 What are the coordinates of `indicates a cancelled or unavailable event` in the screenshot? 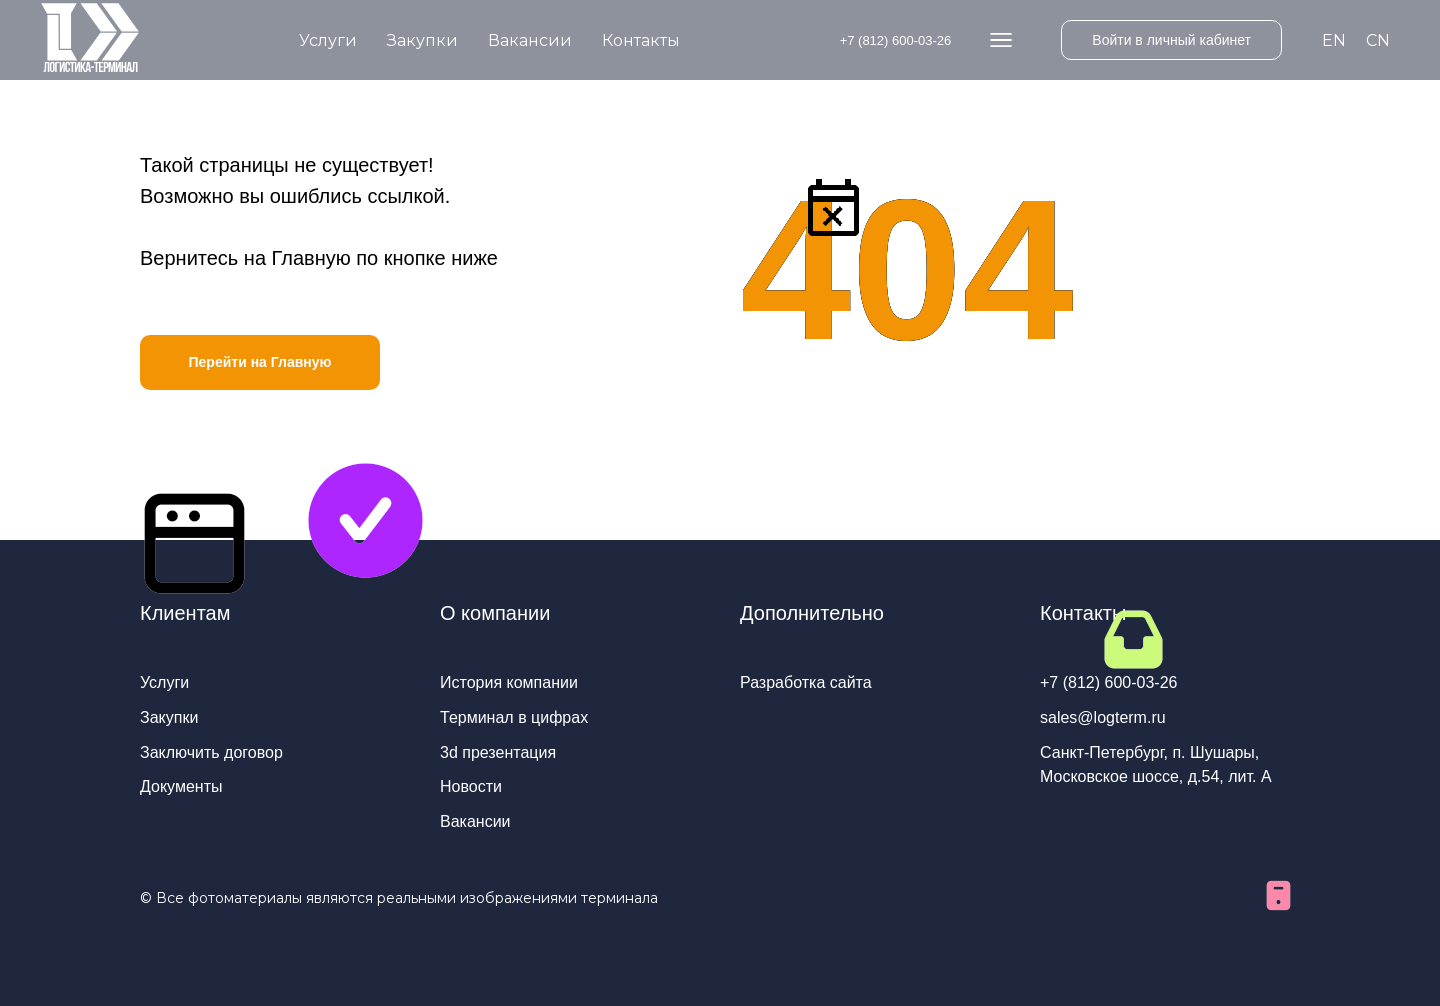 It's located at (833, 210).